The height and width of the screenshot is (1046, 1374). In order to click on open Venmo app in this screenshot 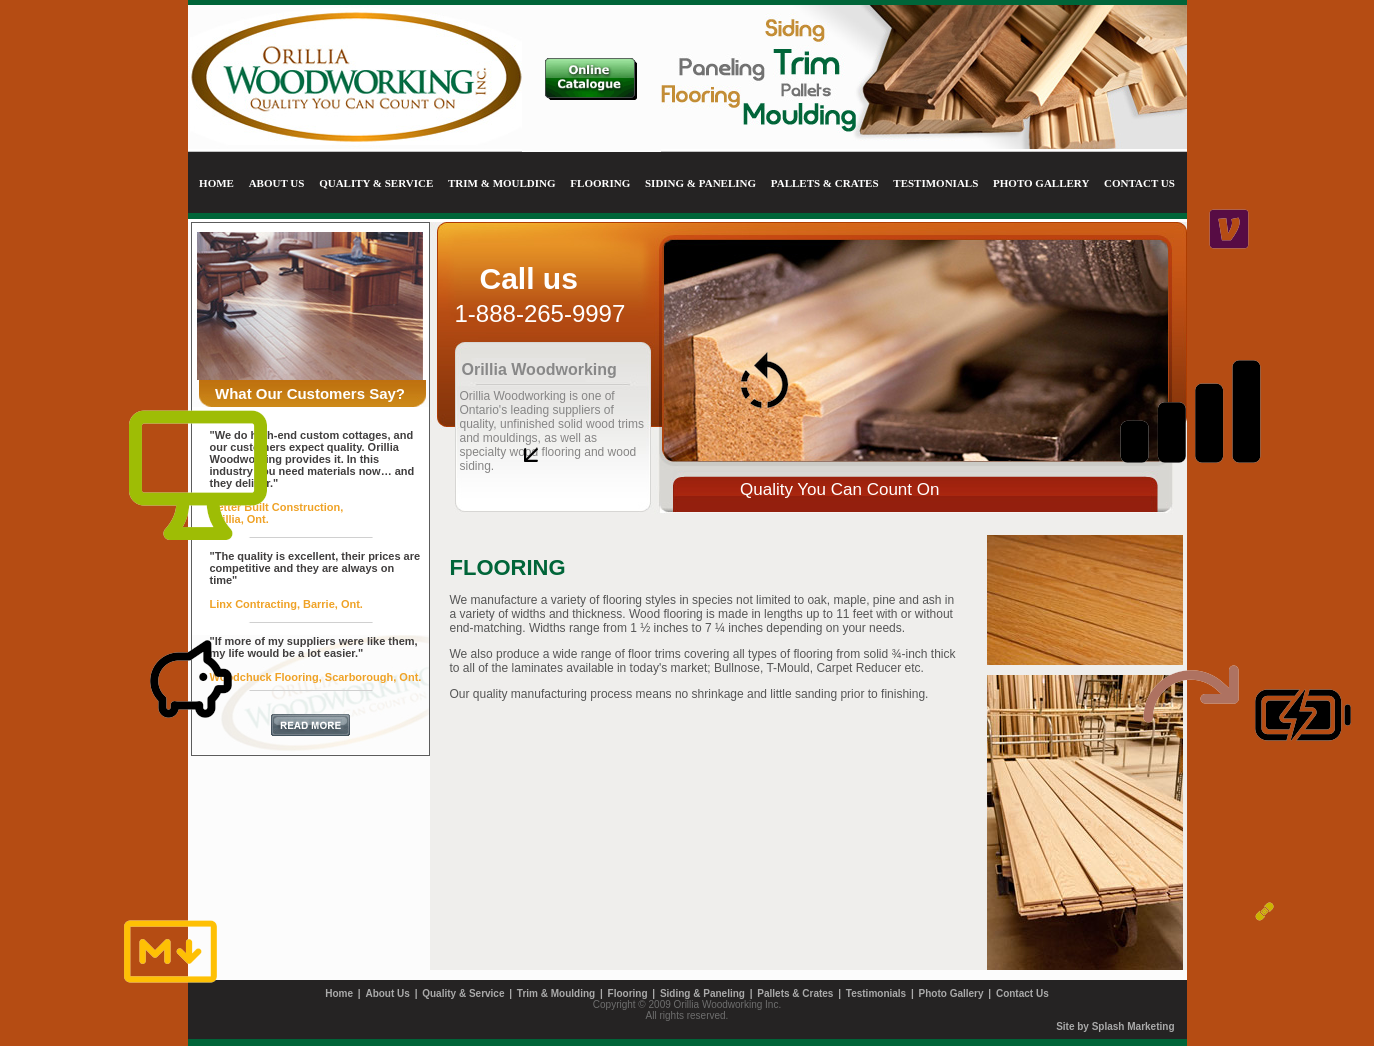, I will do `click(1229, 229)`.